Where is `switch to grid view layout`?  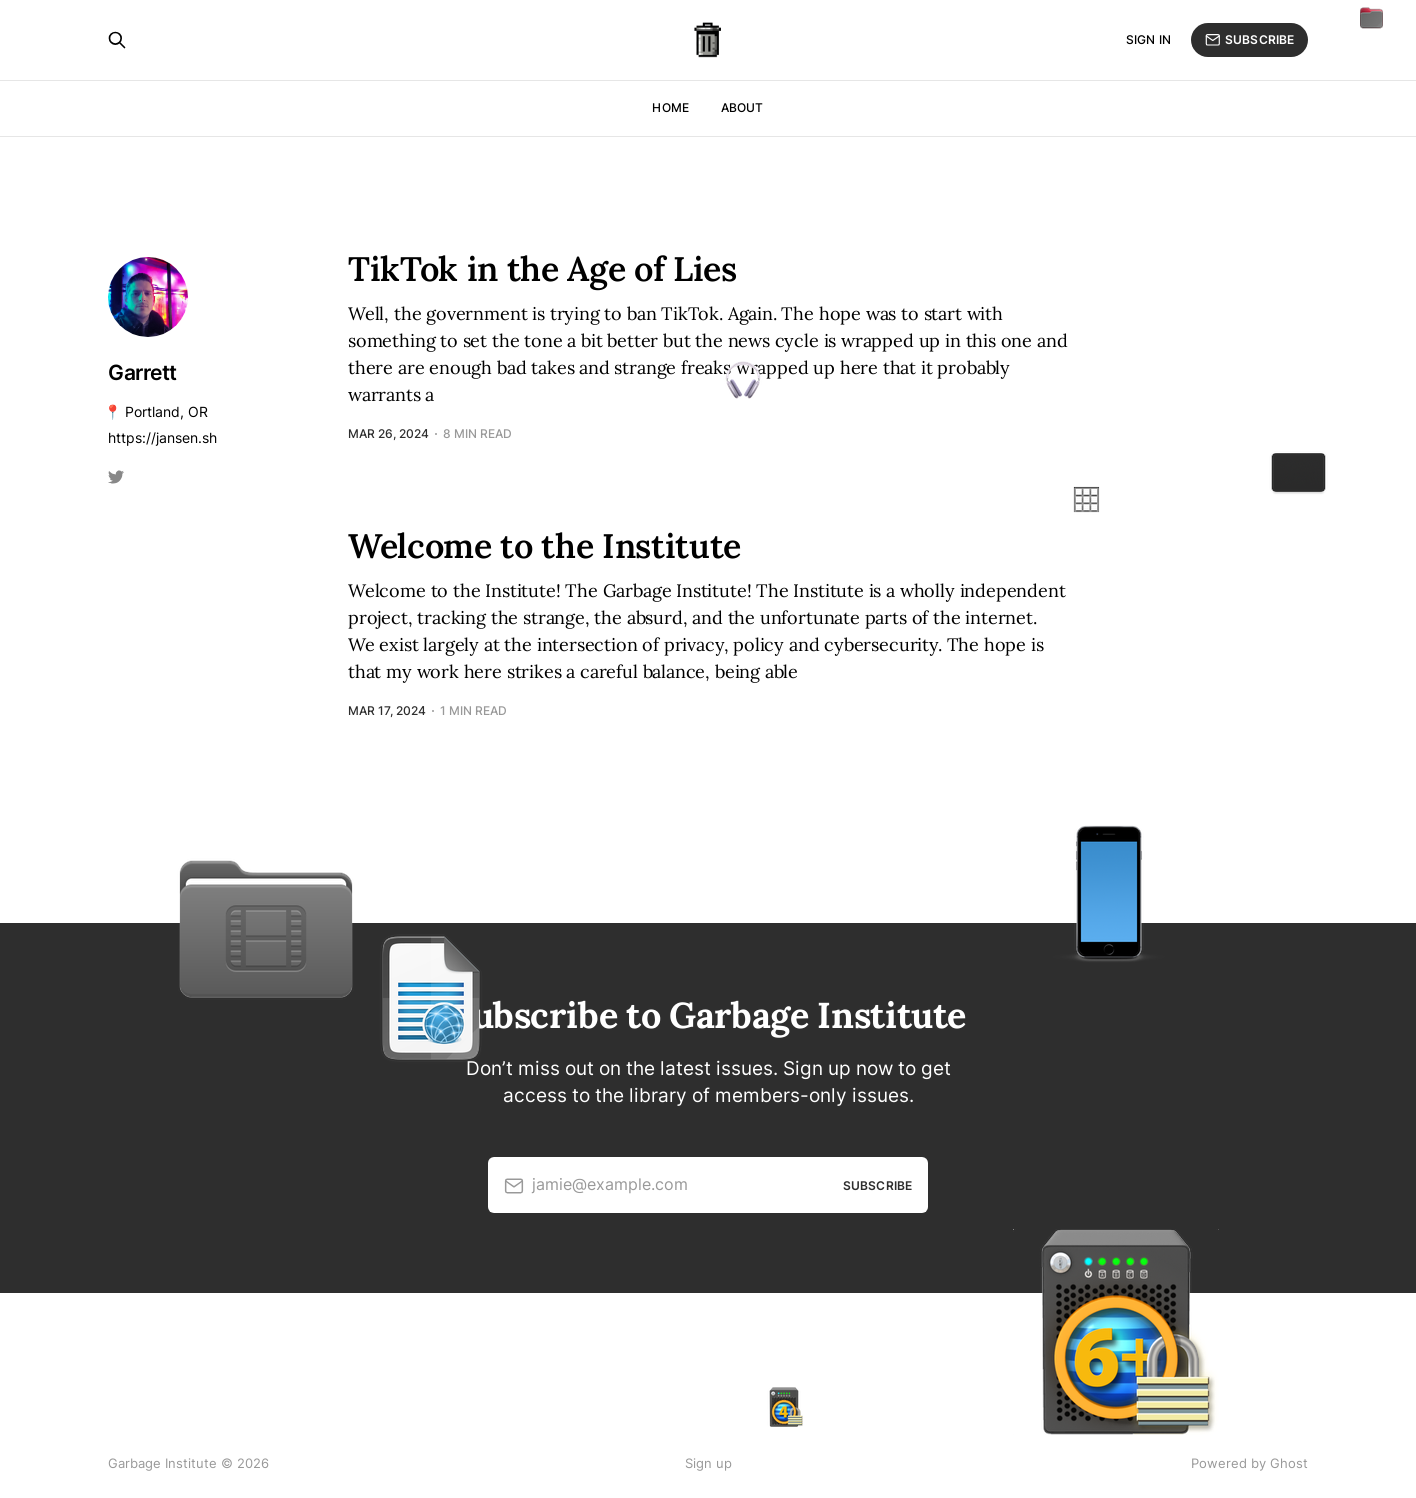 switch to grid view layout is located at coordinates (1085, 500).